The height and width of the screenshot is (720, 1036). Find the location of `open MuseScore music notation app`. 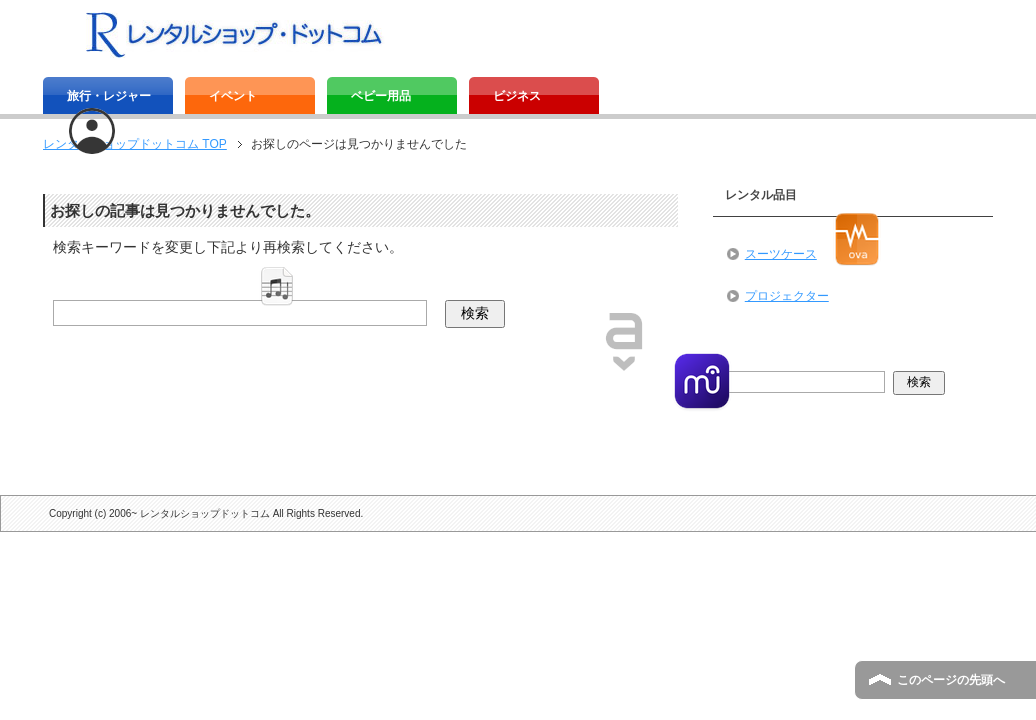

open MuseScore music notation app is located at coordinates (702, 381).